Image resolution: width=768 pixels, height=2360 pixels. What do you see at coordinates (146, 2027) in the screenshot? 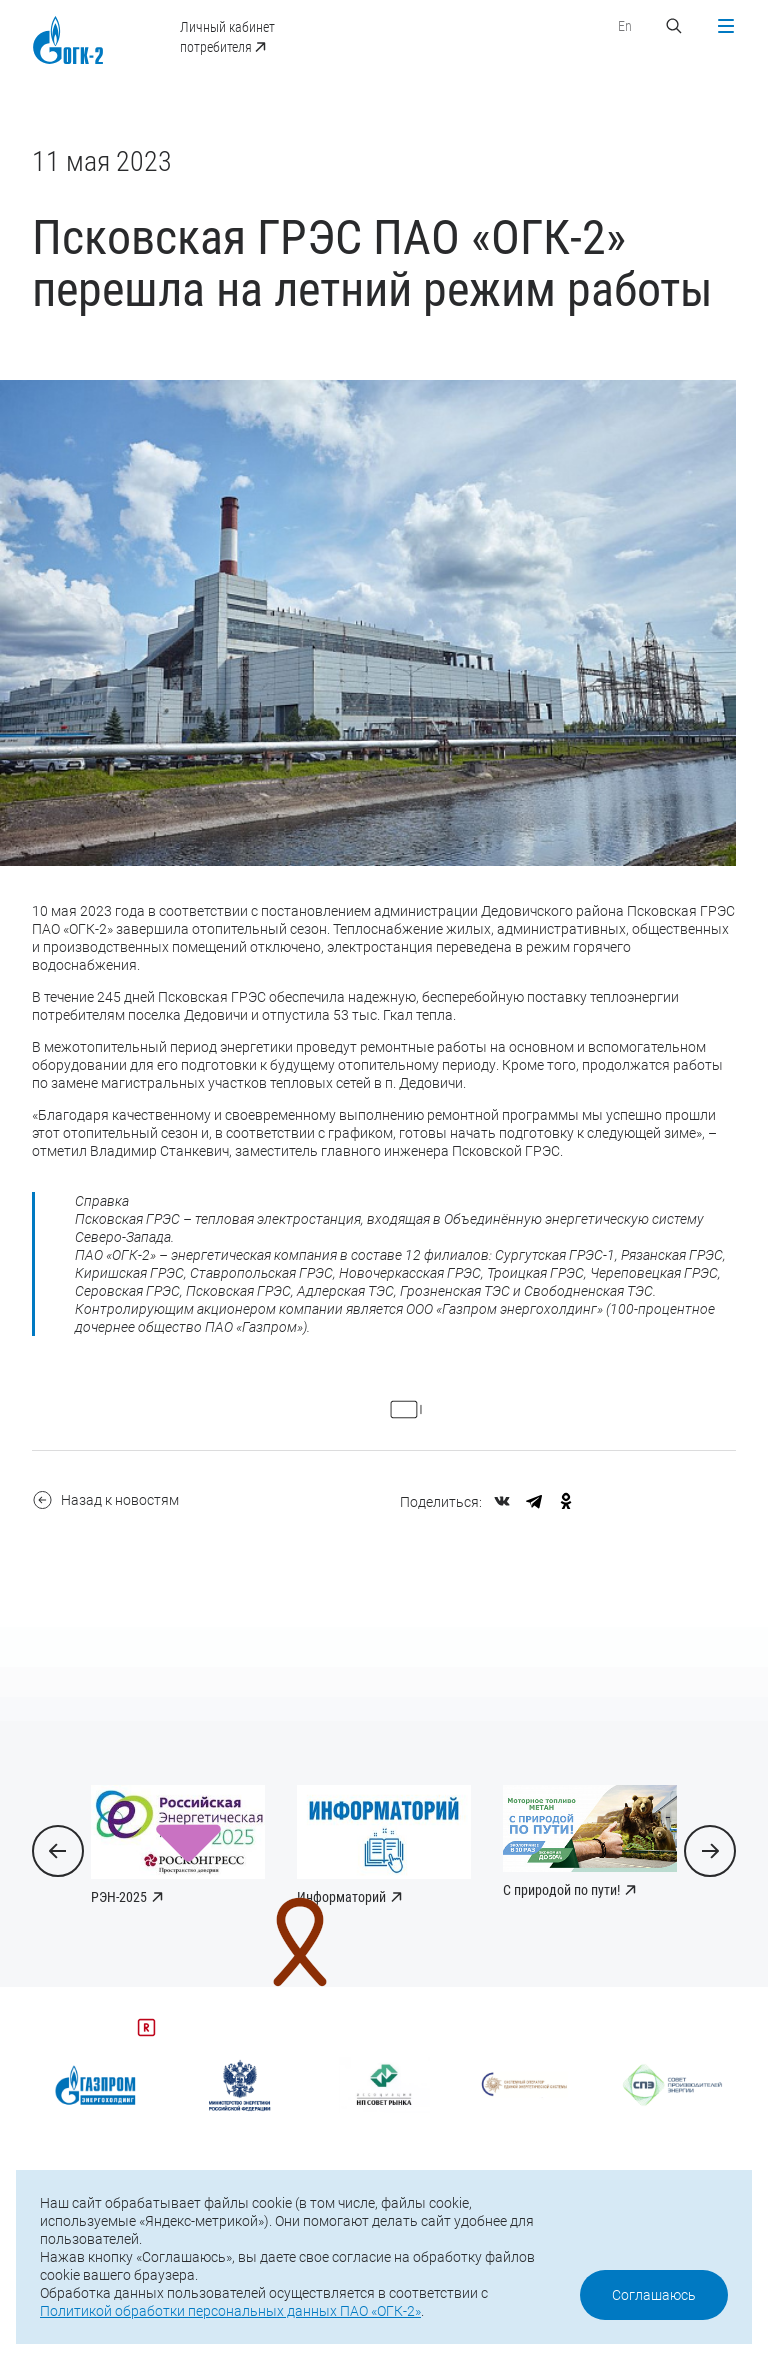
I see `indicates a rating or review section` at bounding box center [146, 2027].